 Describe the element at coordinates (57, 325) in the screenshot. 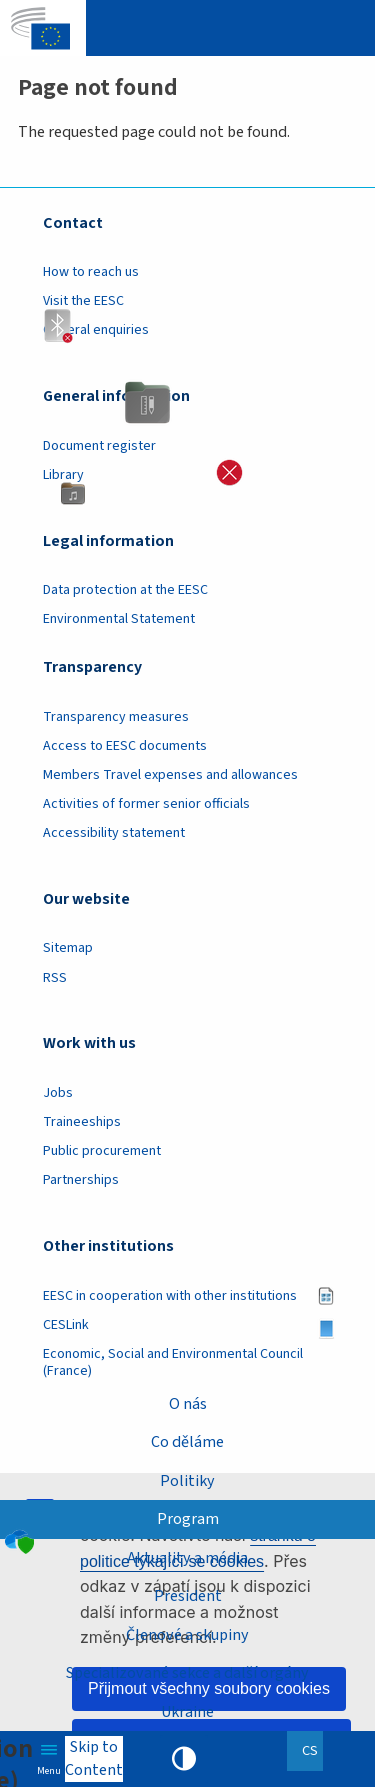

I see `bluetooth connectivity is disabled` at that location.